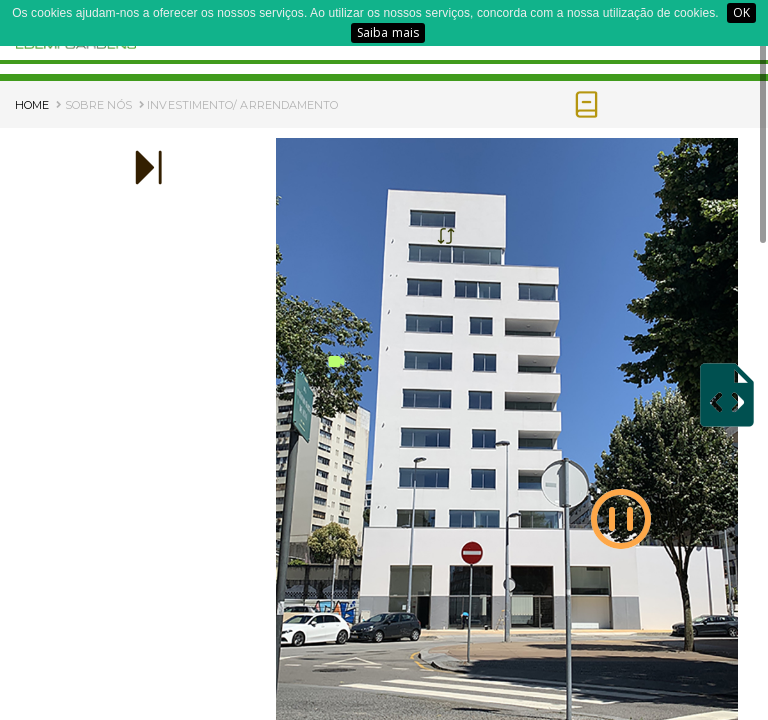 This screenshot has width=768, height=720. Describe the element at coordinates (621, 519) in the screenshot. I see `pause media playback` at that location.